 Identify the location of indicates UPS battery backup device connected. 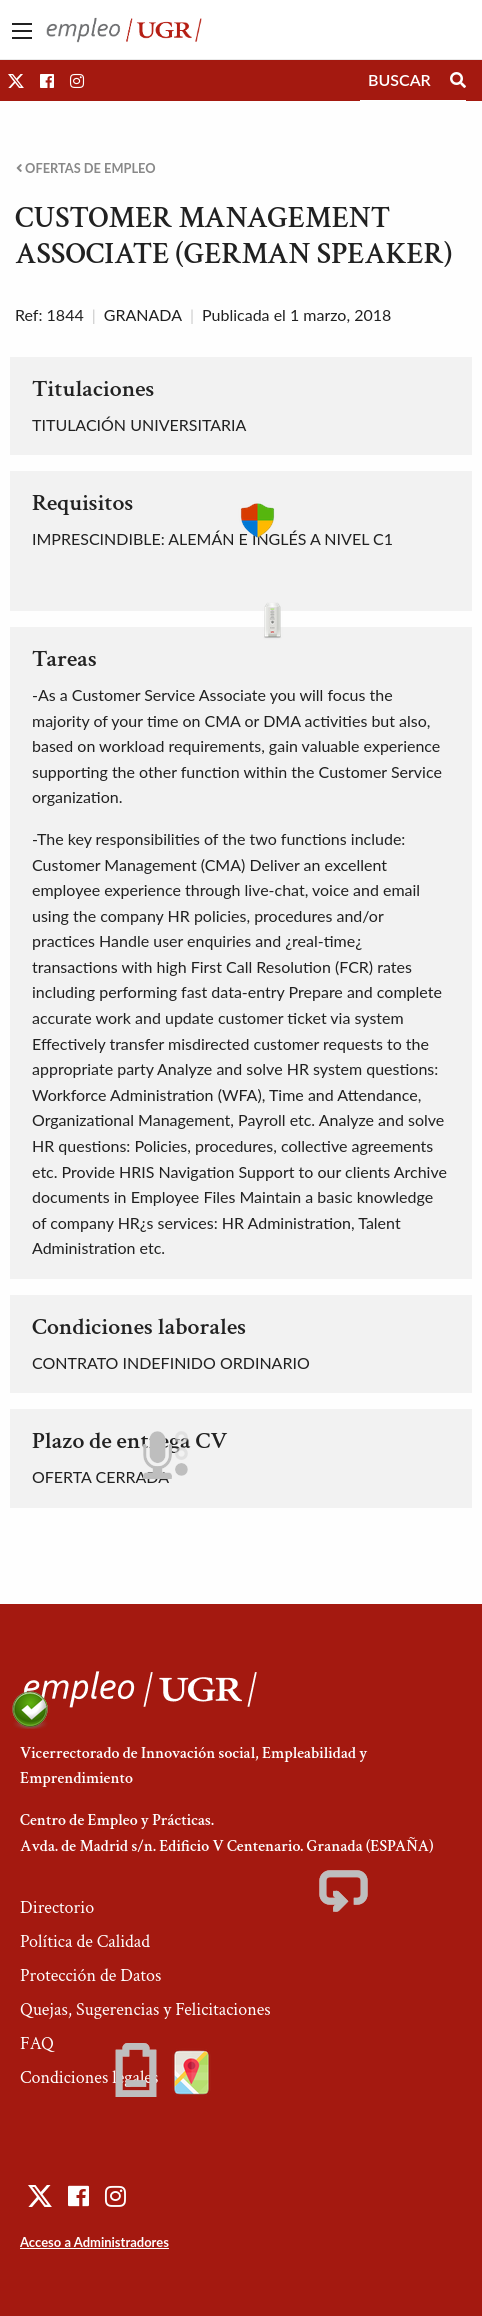
(272, 620).